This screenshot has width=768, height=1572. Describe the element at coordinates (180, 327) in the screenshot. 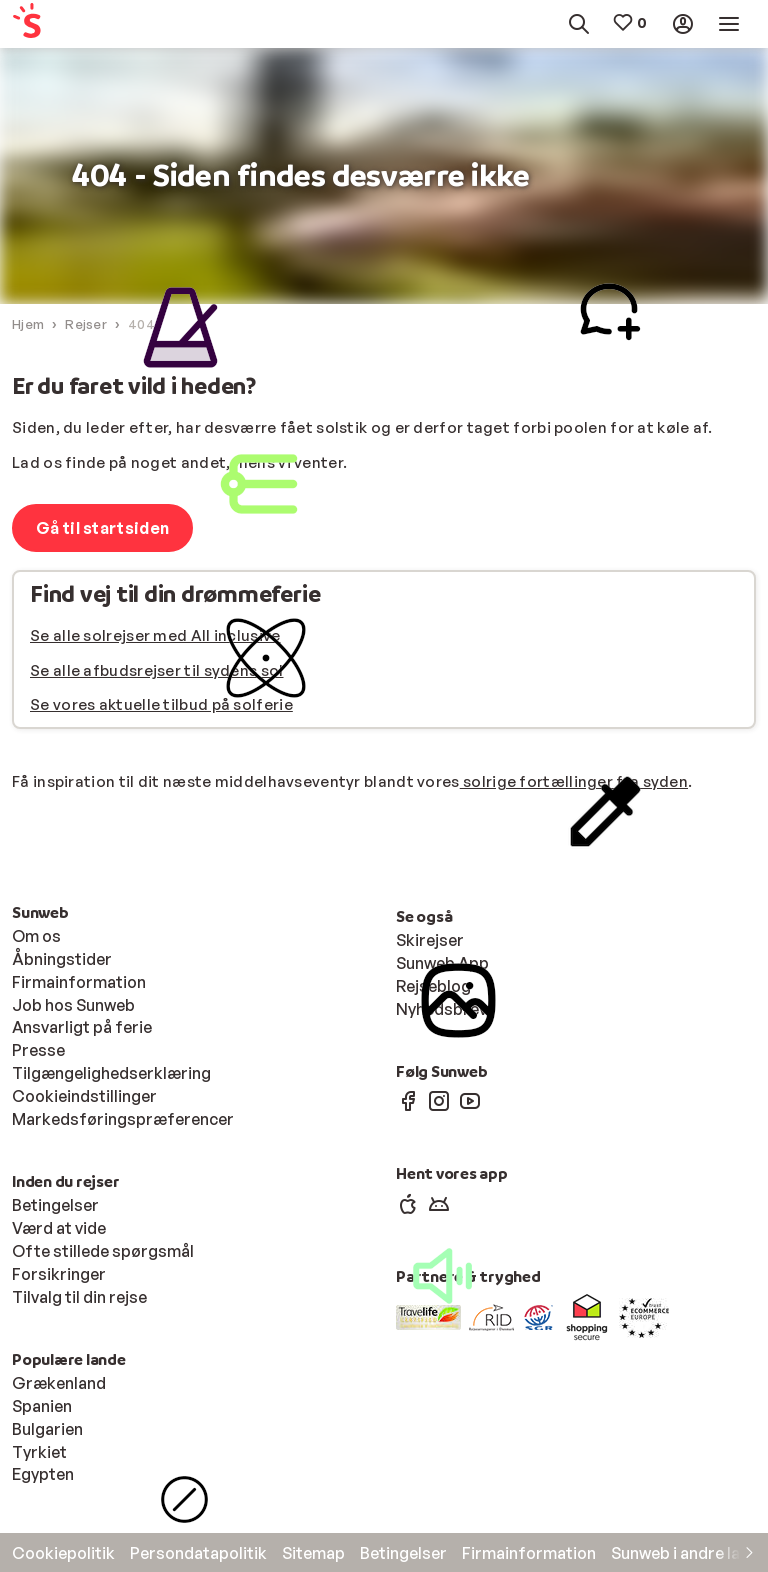

I see `adjust tempo or timing settings` at that location.